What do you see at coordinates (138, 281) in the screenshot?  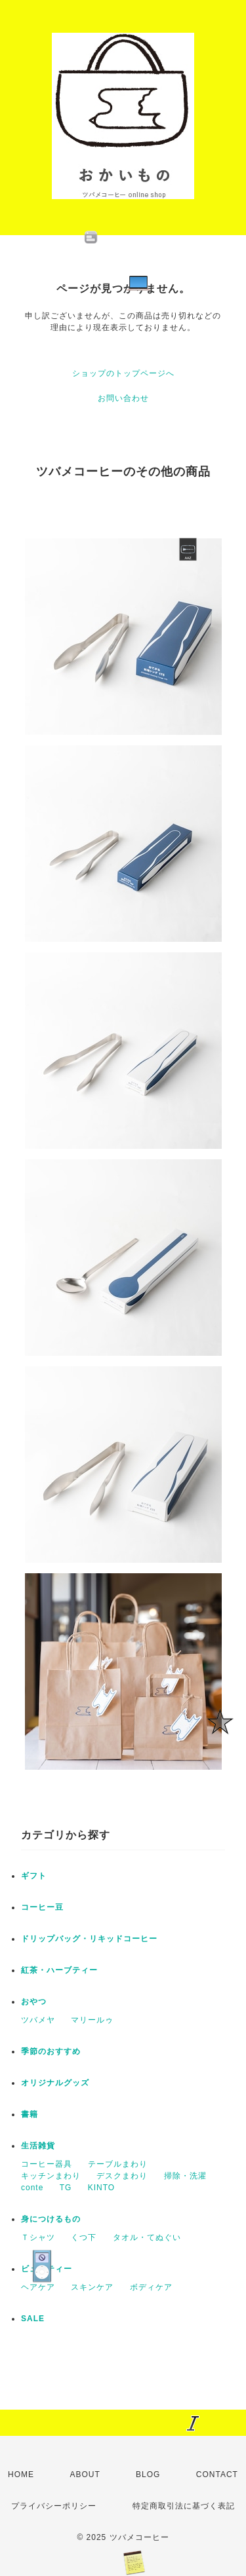 I see `represents a connected macbook device` at bounding box center [138, 281].